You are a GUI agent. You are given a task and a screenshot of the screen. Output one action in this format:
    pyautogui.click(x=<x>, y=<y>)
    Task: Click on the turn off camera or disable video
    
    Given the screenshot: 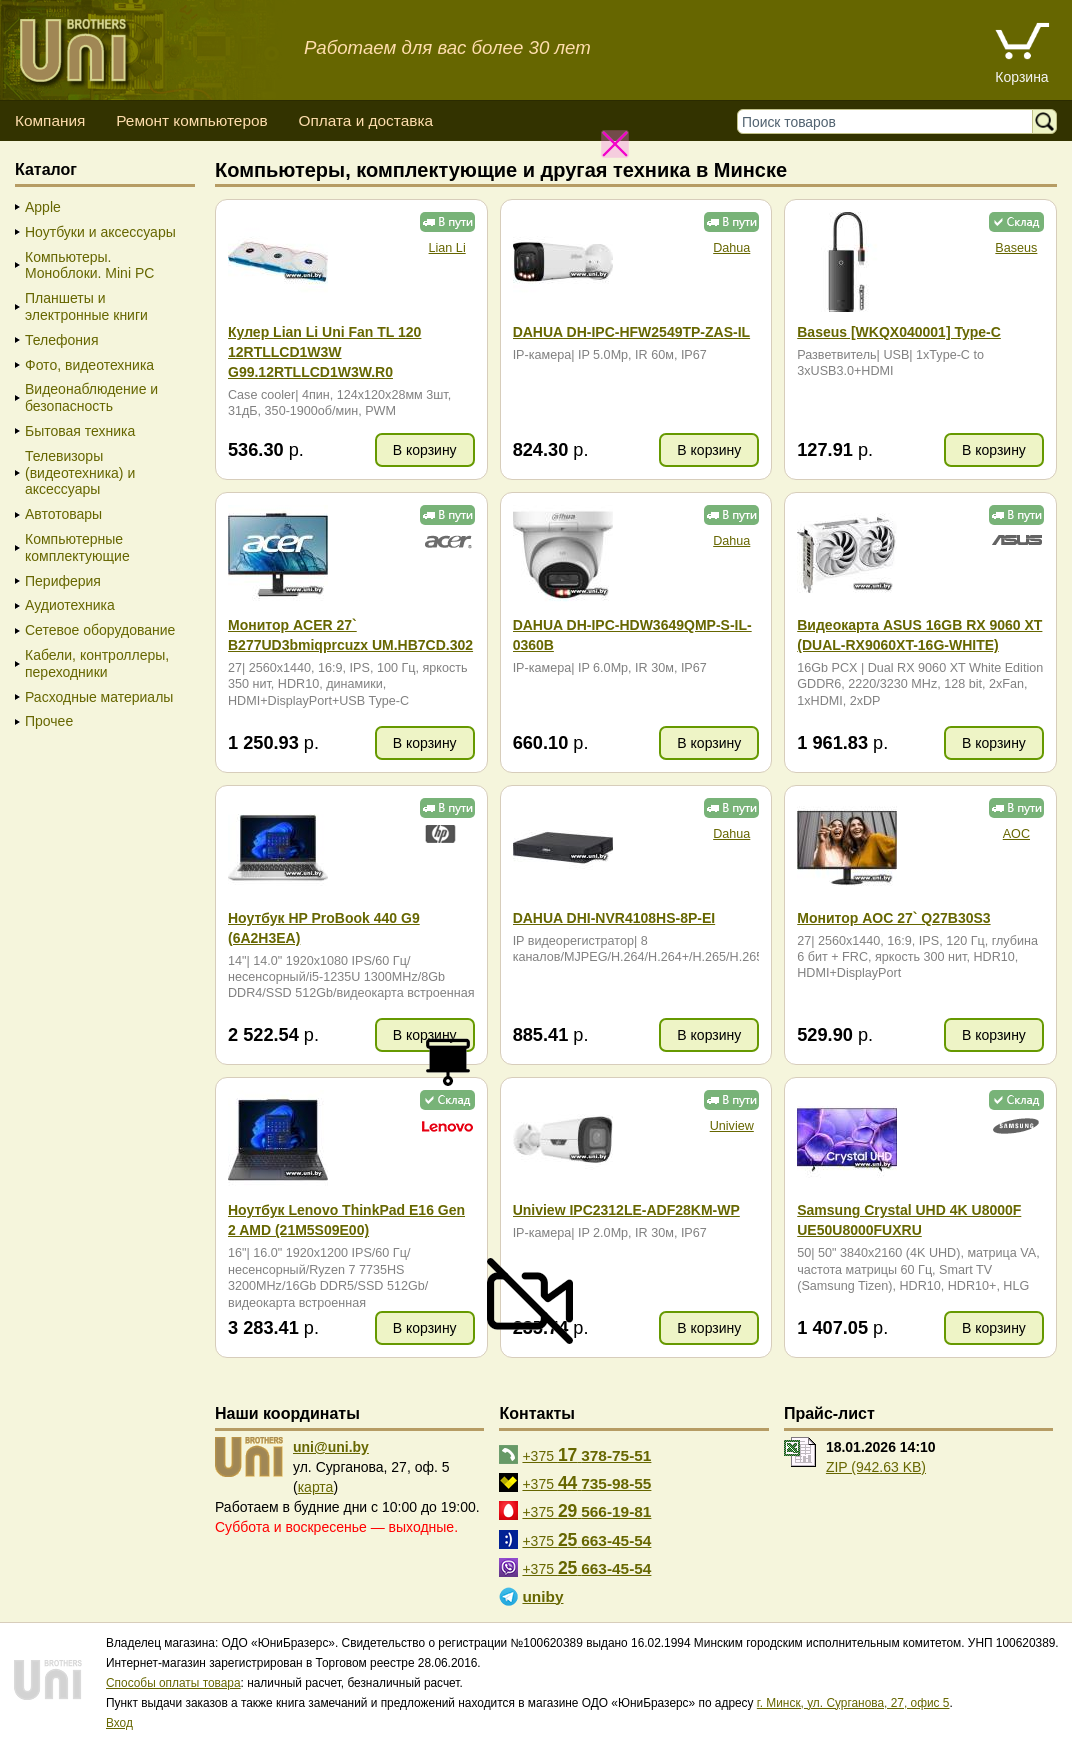 What is the action you would take?
    pyautogui.click(x=530, y=1301)
    